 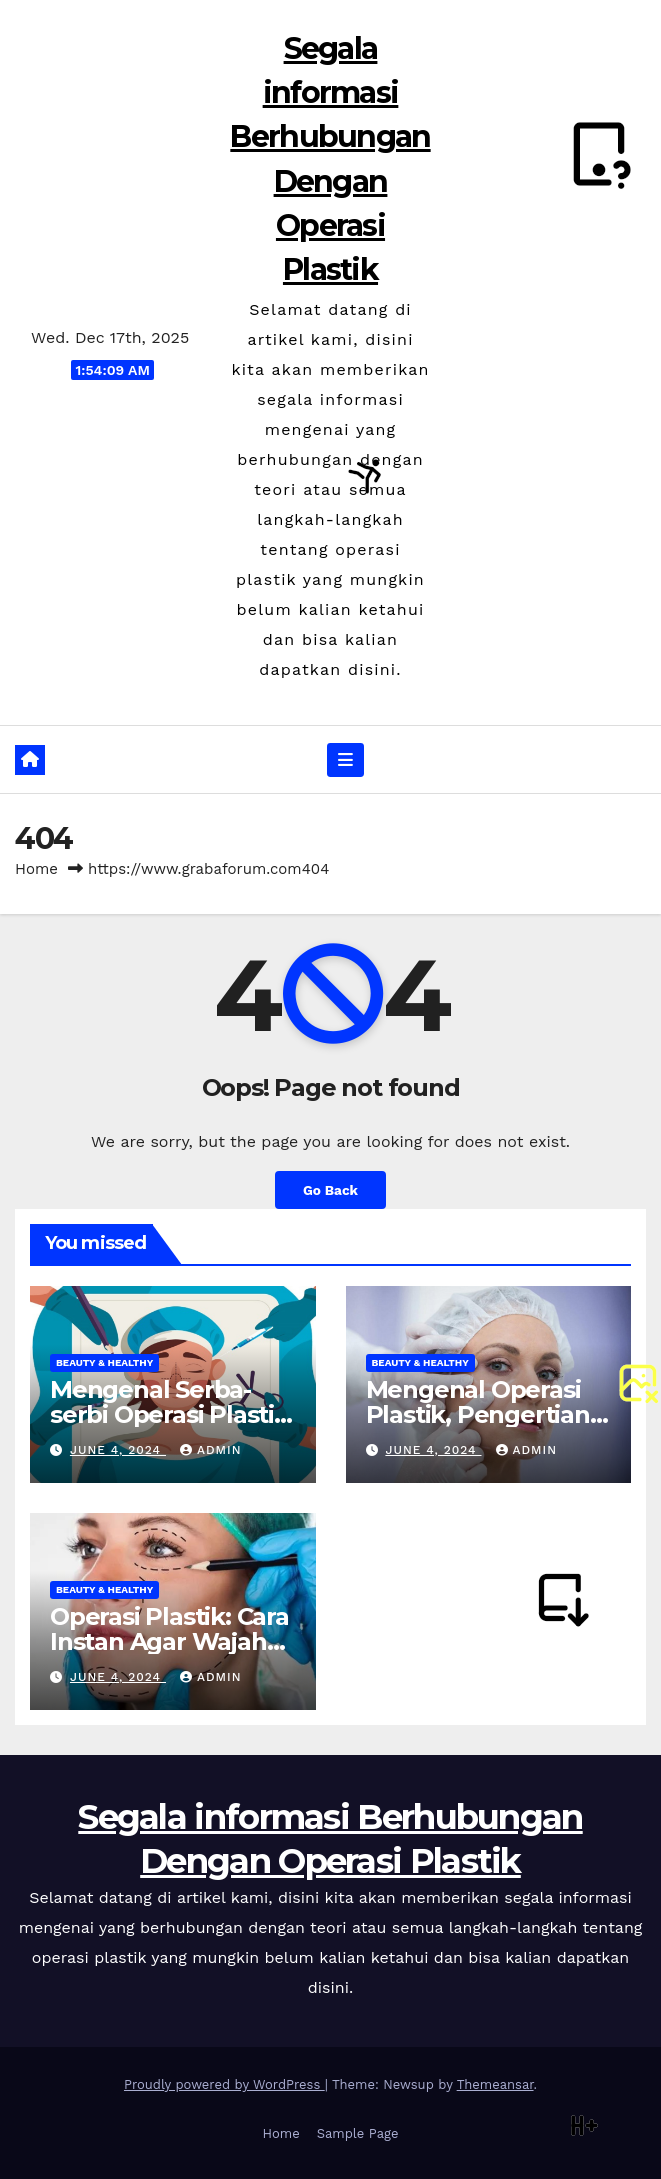 I want to click on indicates H+ (HSPA+) mobile network connection, so click(x=583, y=2125).